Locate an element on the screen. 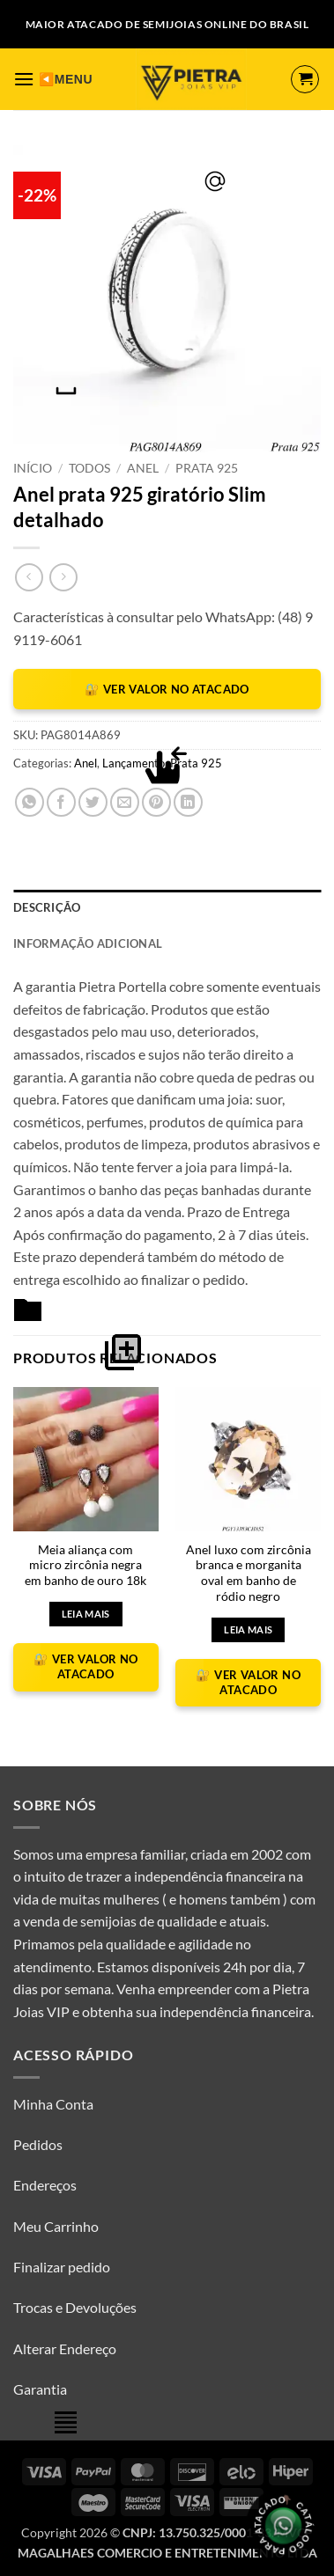  insert a space character is located at coordinates (66, 391).